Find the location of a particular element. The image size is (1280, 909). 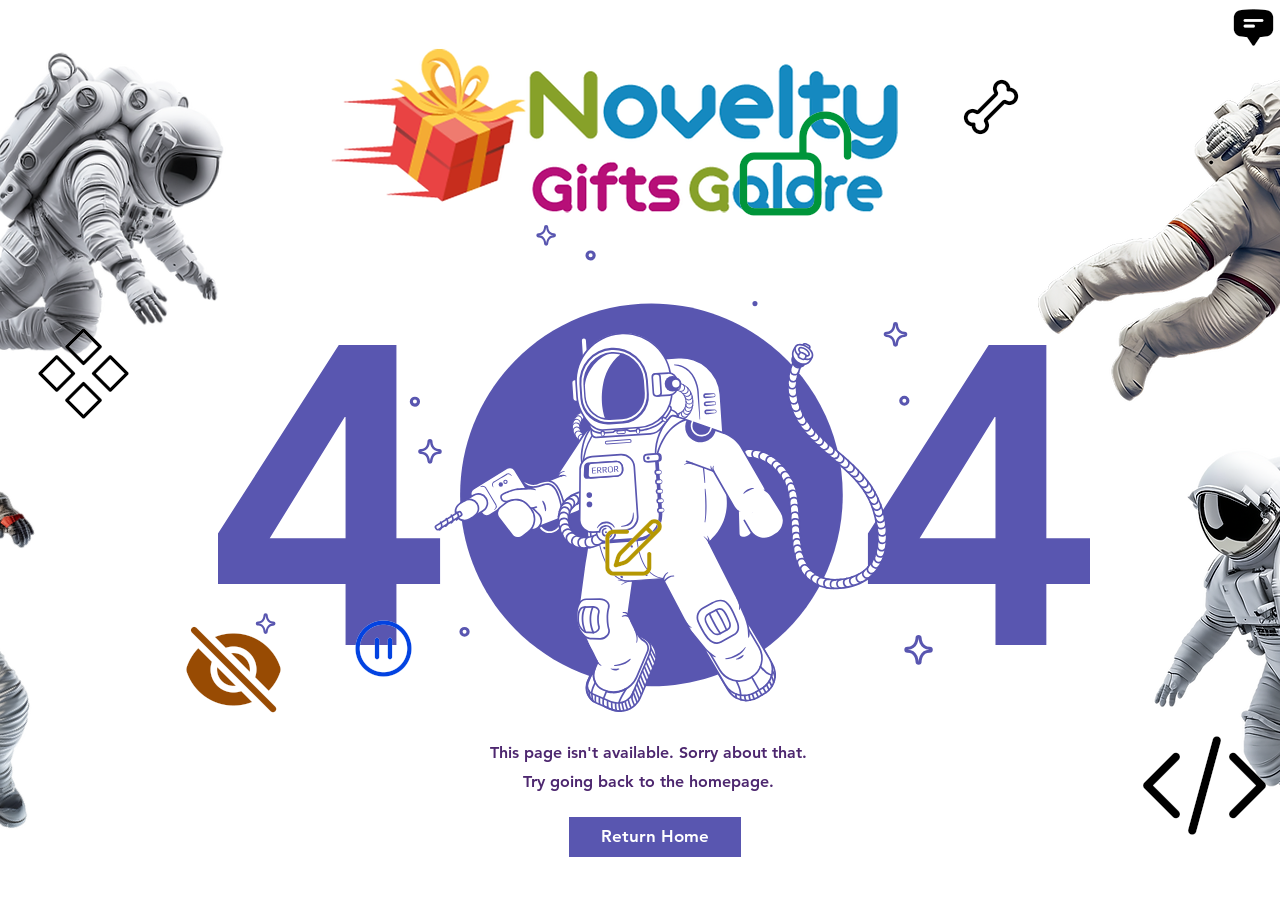

edit or compose a new document is located at coordinates (632, 548).